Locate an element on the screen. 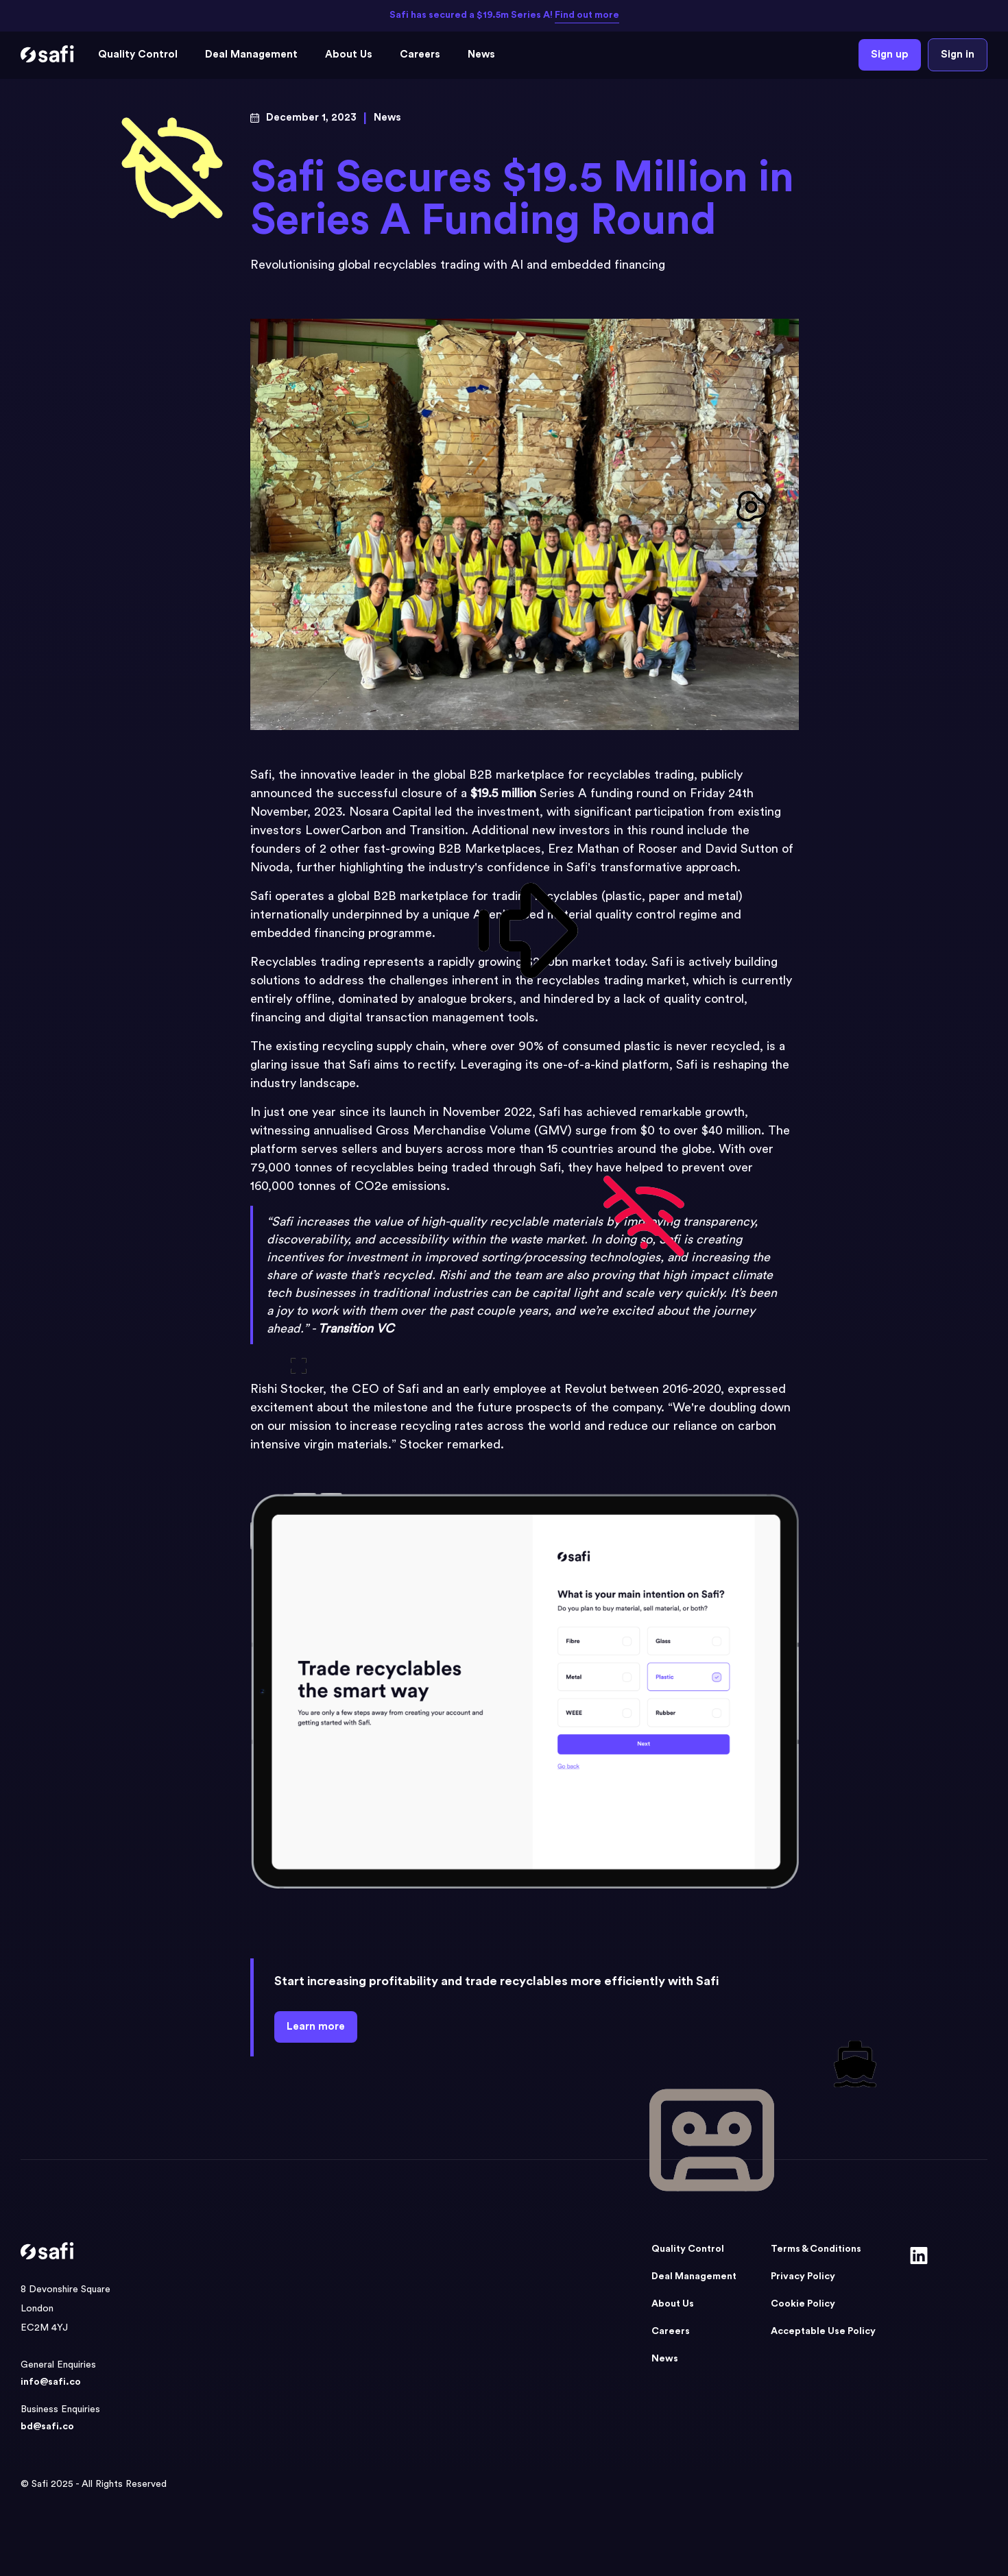 Image resolution: width=1008 pixels, height=2576 pixels. expand to fullscreen mode is located at coordinates (298, 1365).